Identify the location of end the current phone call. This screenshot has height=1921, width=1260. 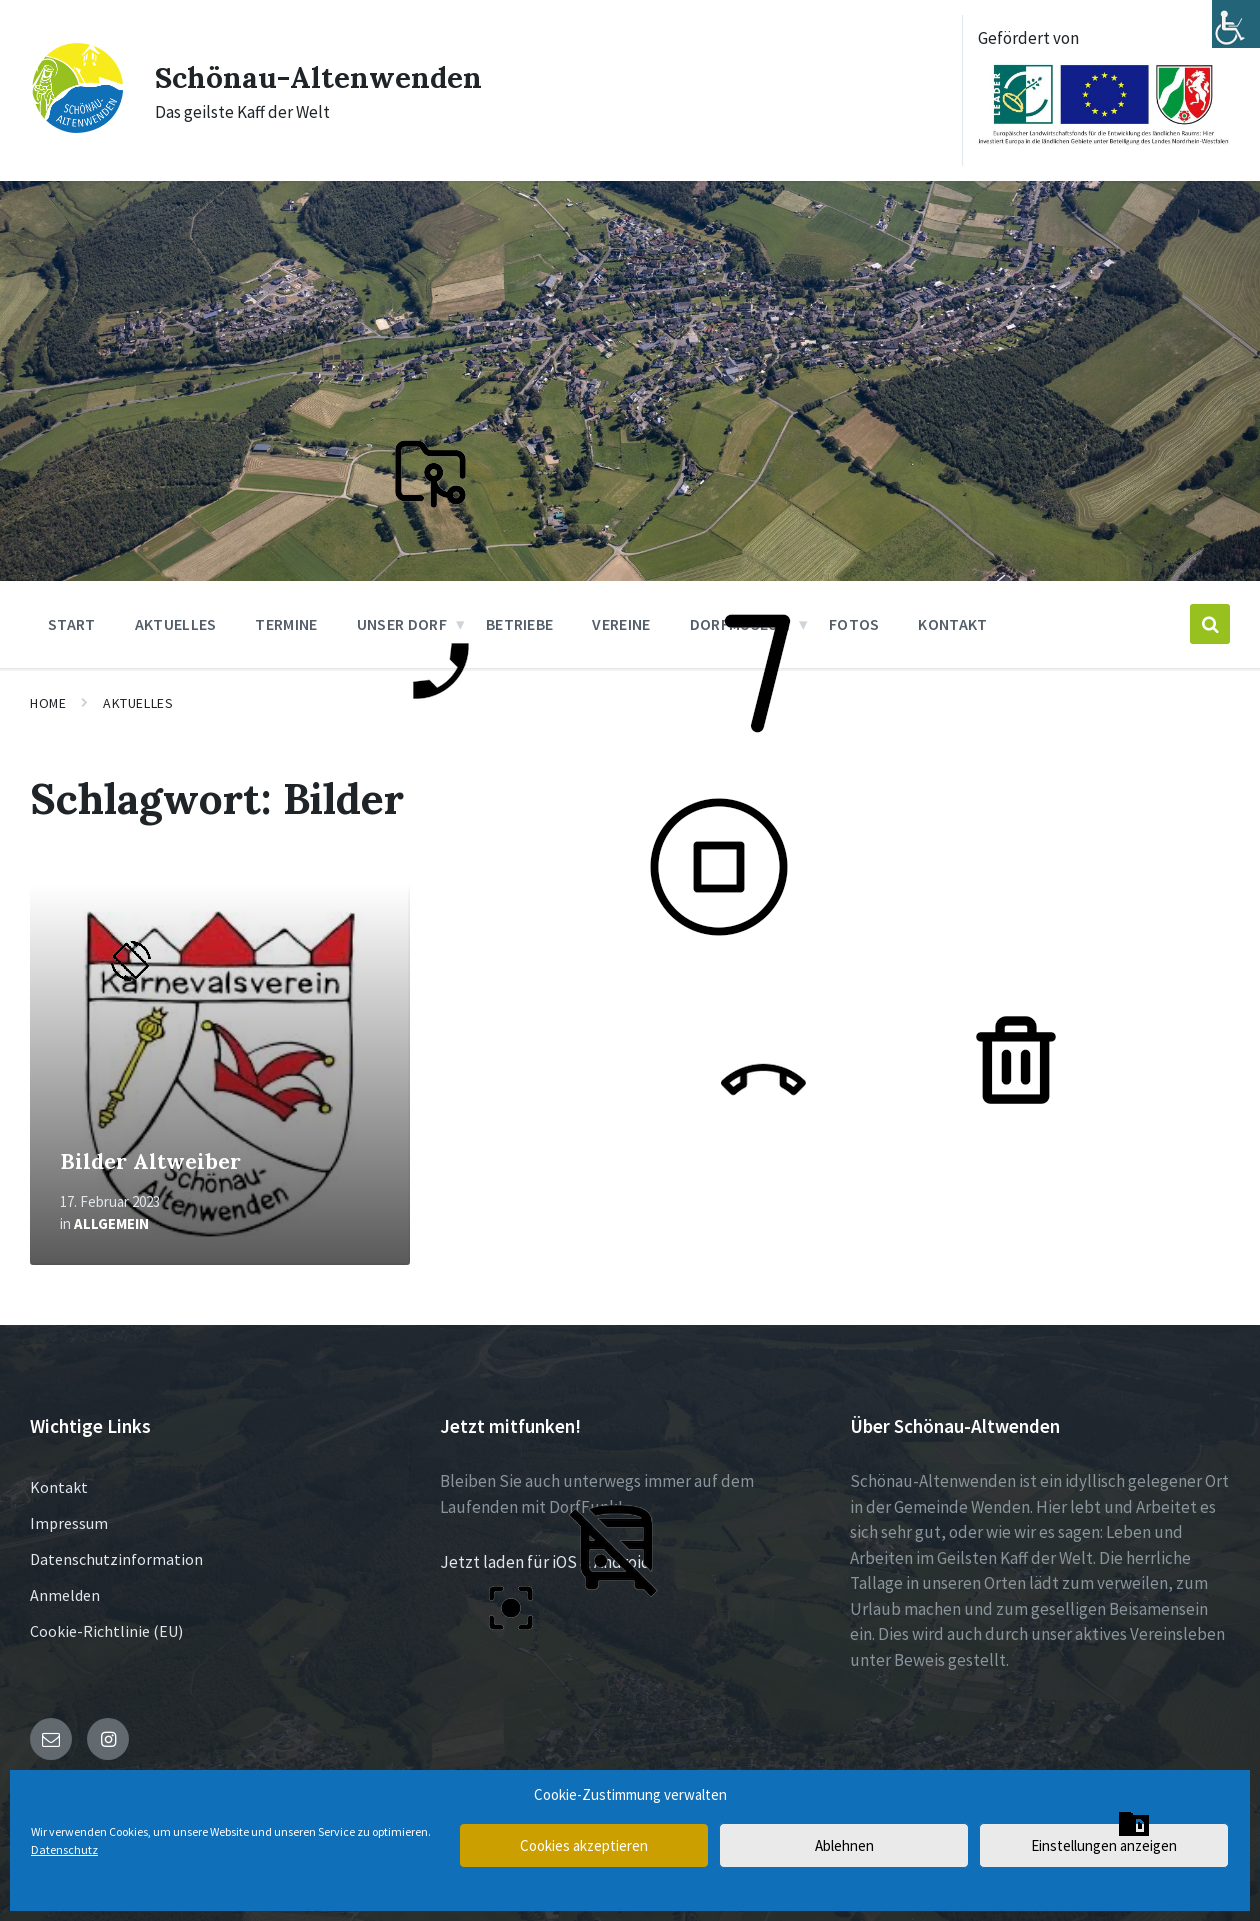
(763, 1081).